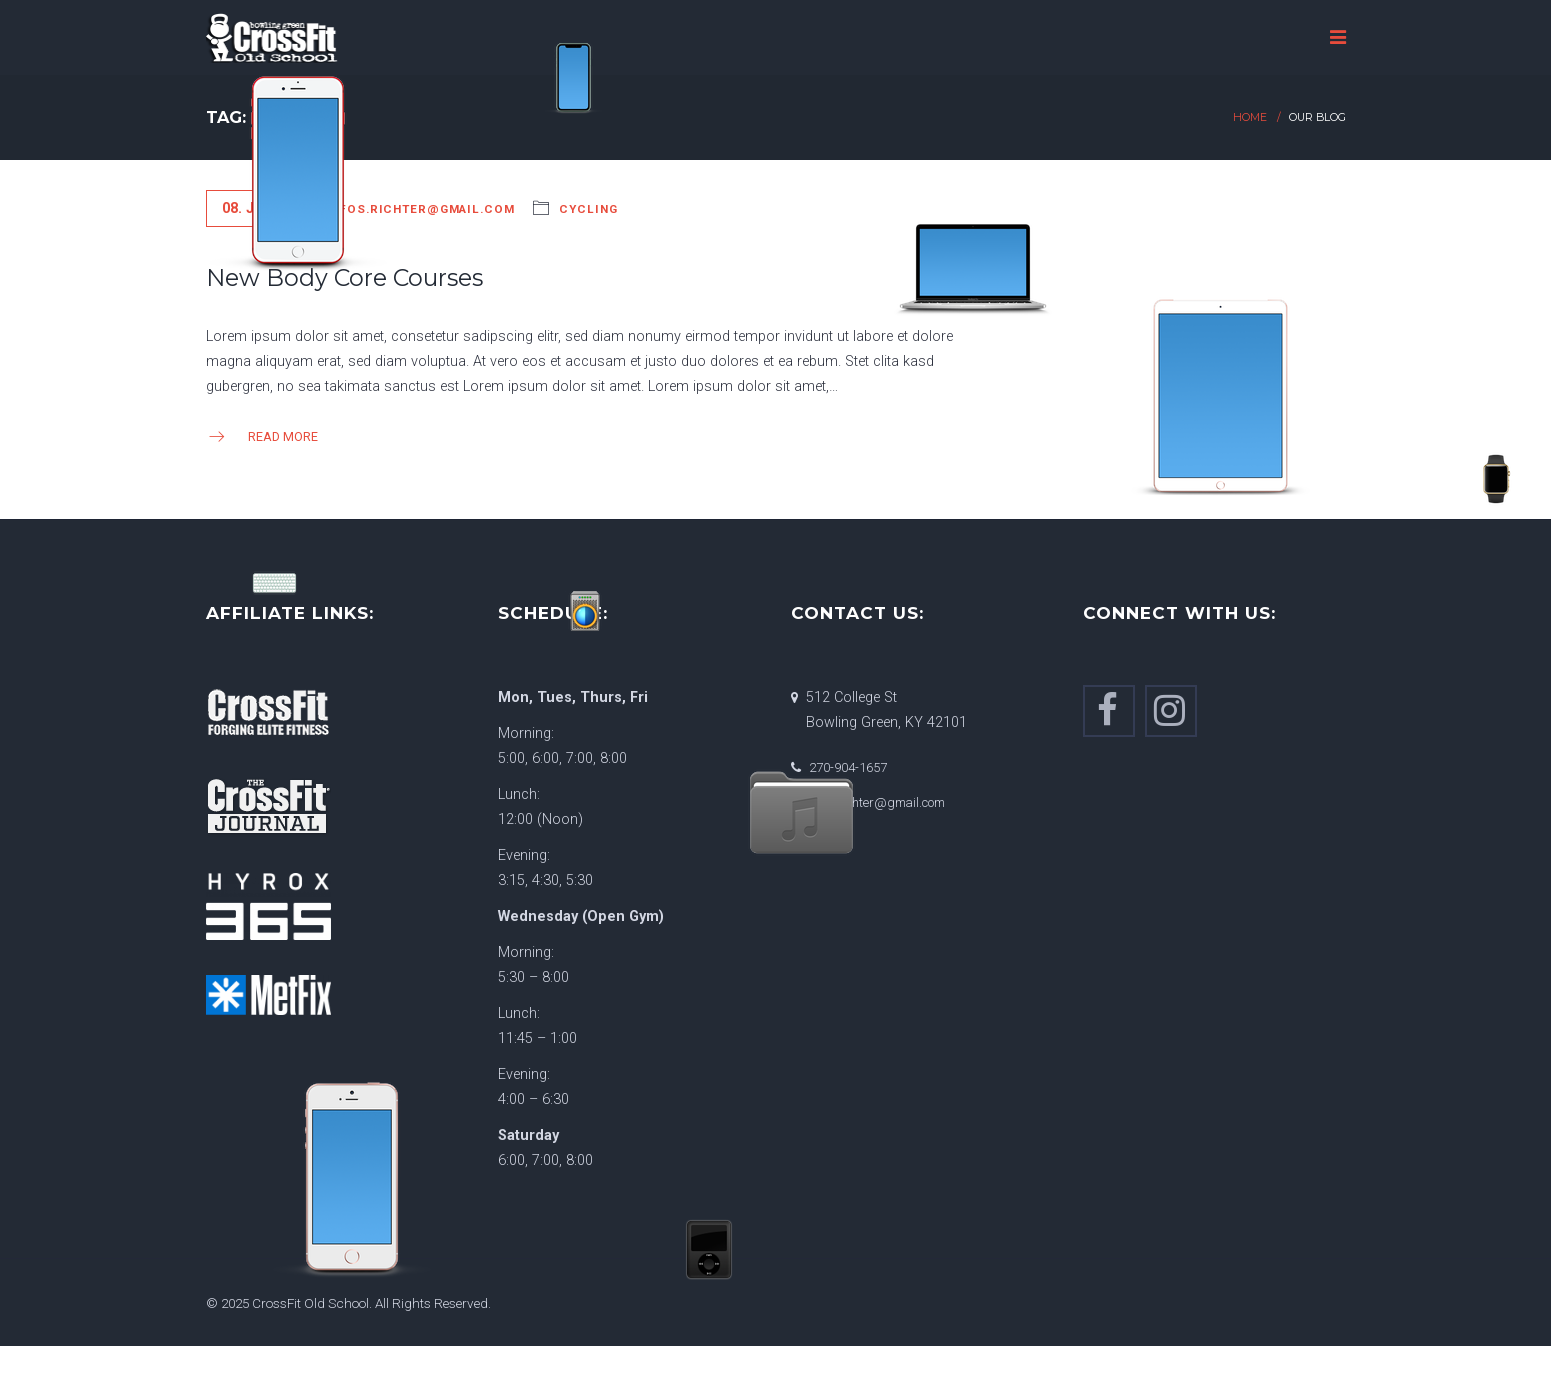 Image resolution: width=1551 pixels, height=1400 pixels. I want to click on indicates a connected iPhone device, so click(298, 173).